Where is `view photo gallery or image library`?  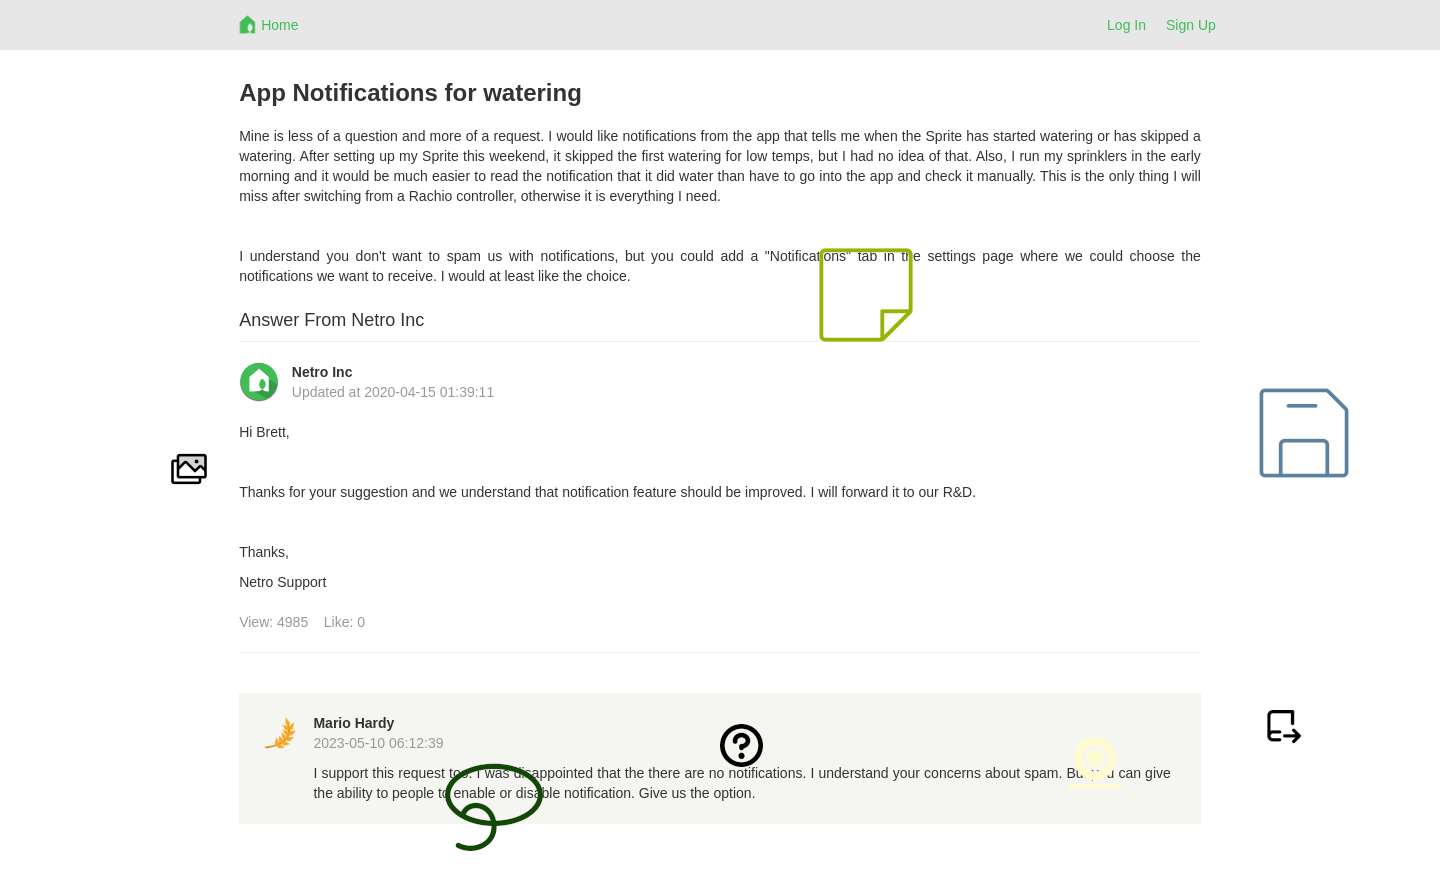
view photo gallery or image library is located at coordinates (189, 469).